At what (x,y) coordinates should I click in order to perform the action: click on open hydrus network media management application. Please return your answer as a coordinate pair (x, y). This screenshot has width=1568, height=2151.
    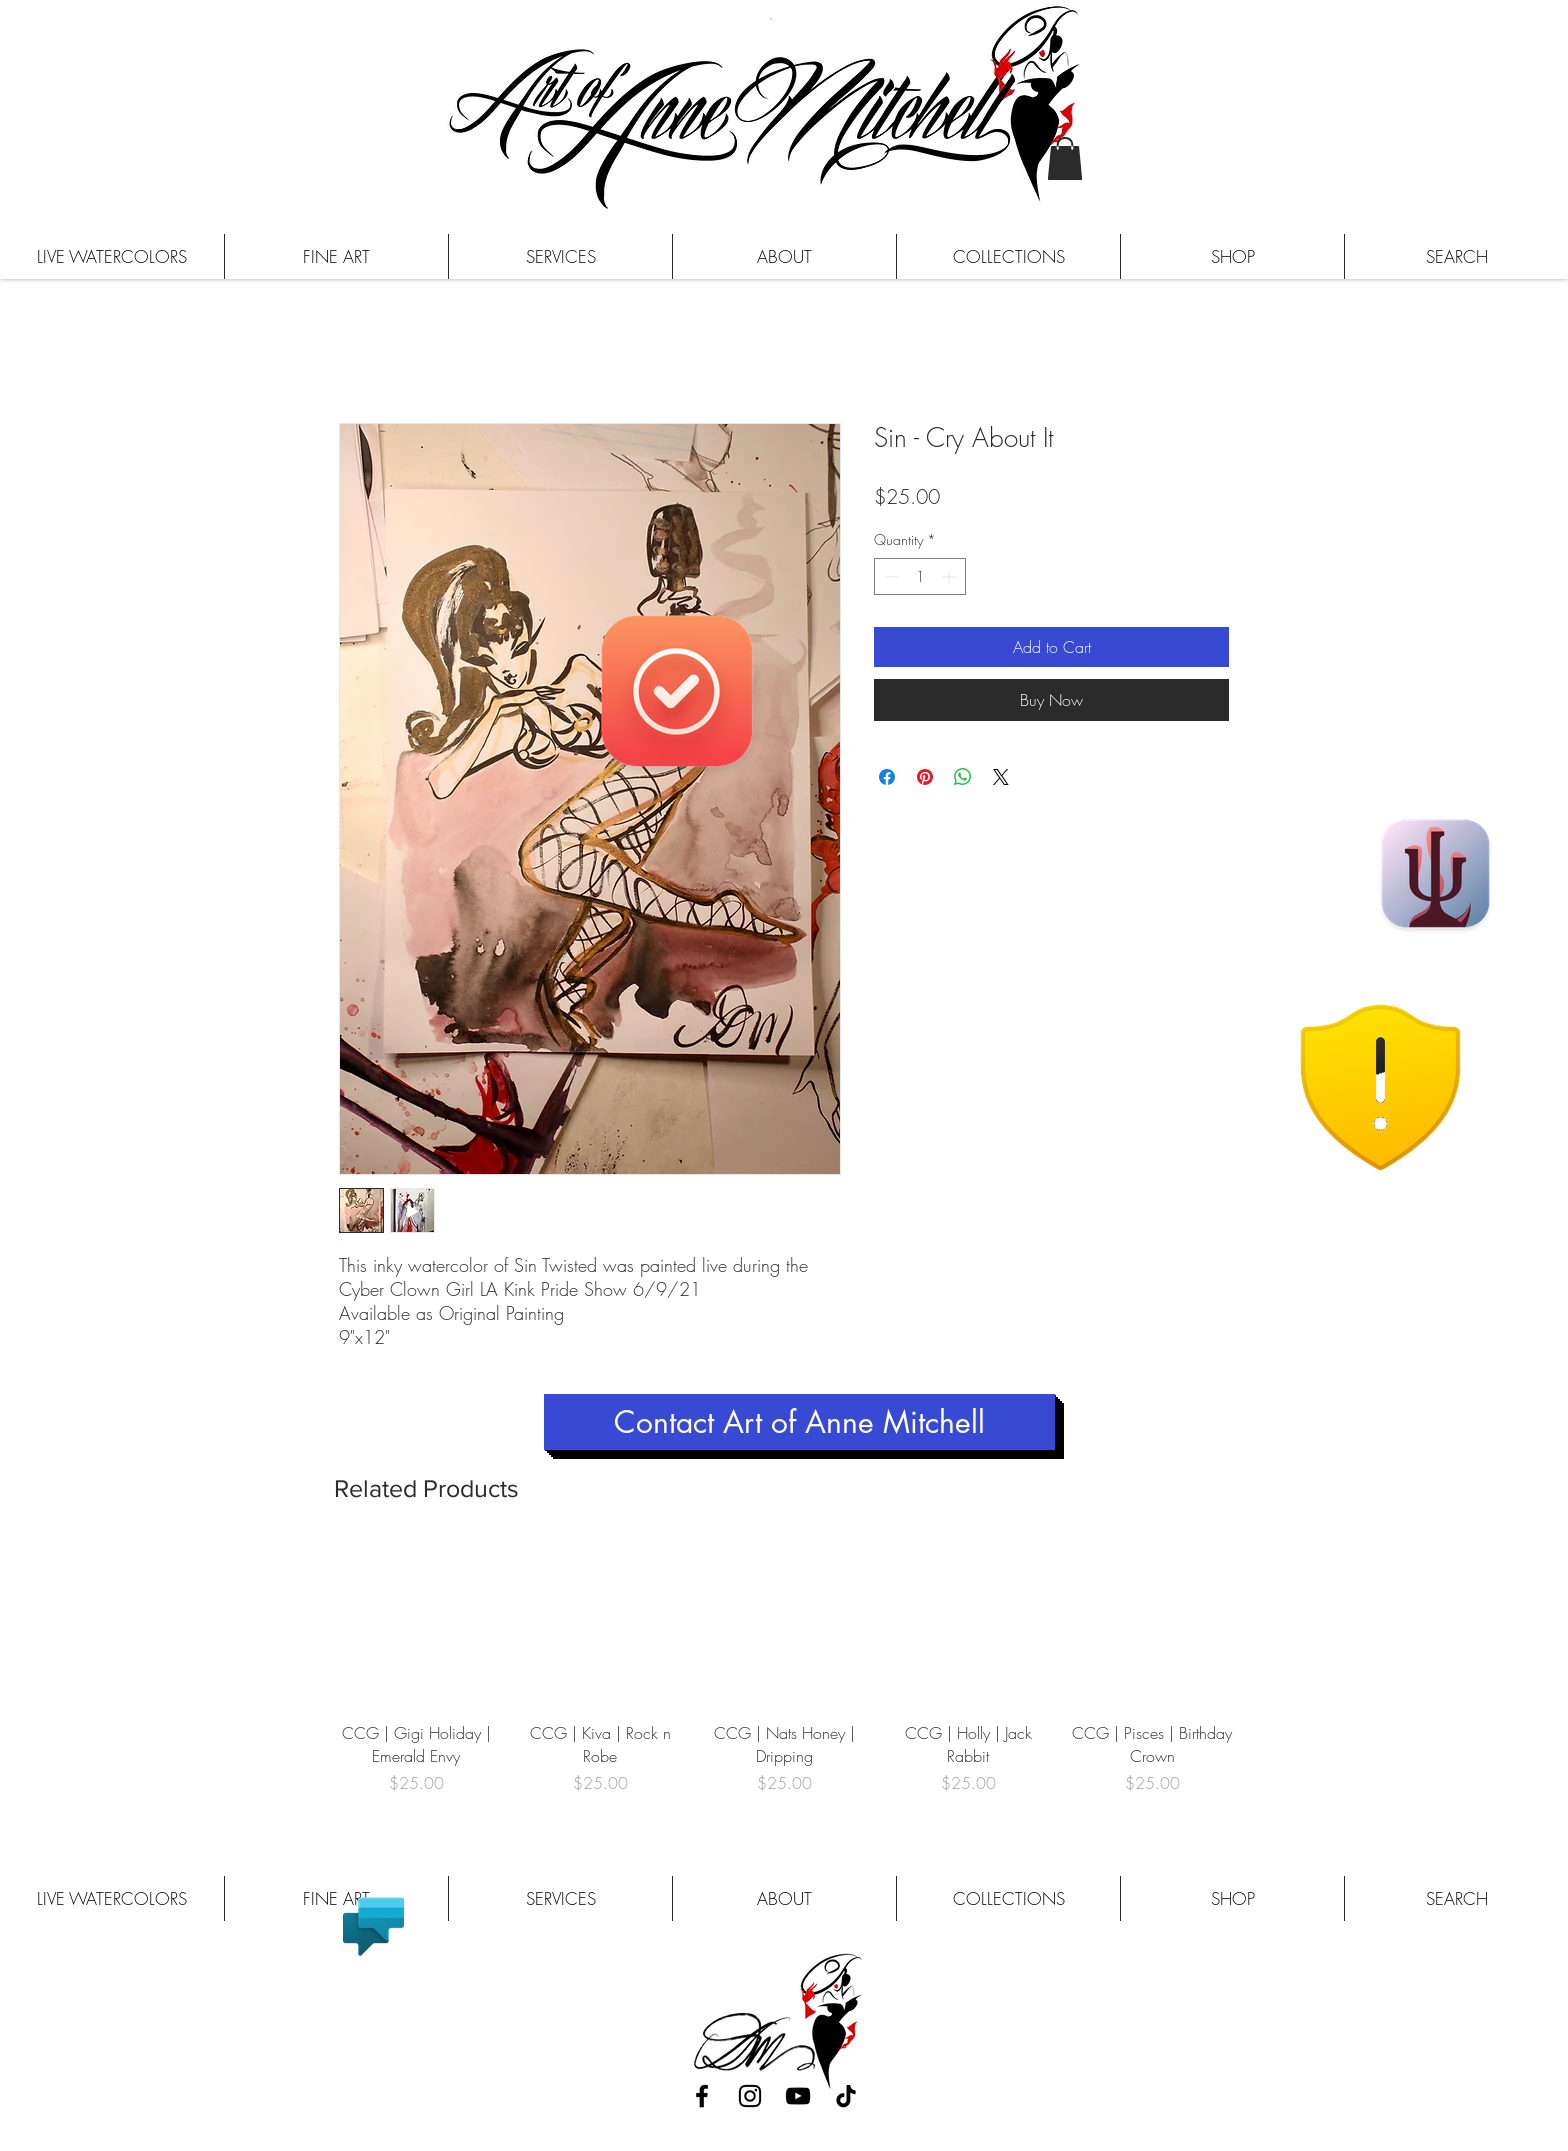
    Looking at the image, I should click on (1435, 873).